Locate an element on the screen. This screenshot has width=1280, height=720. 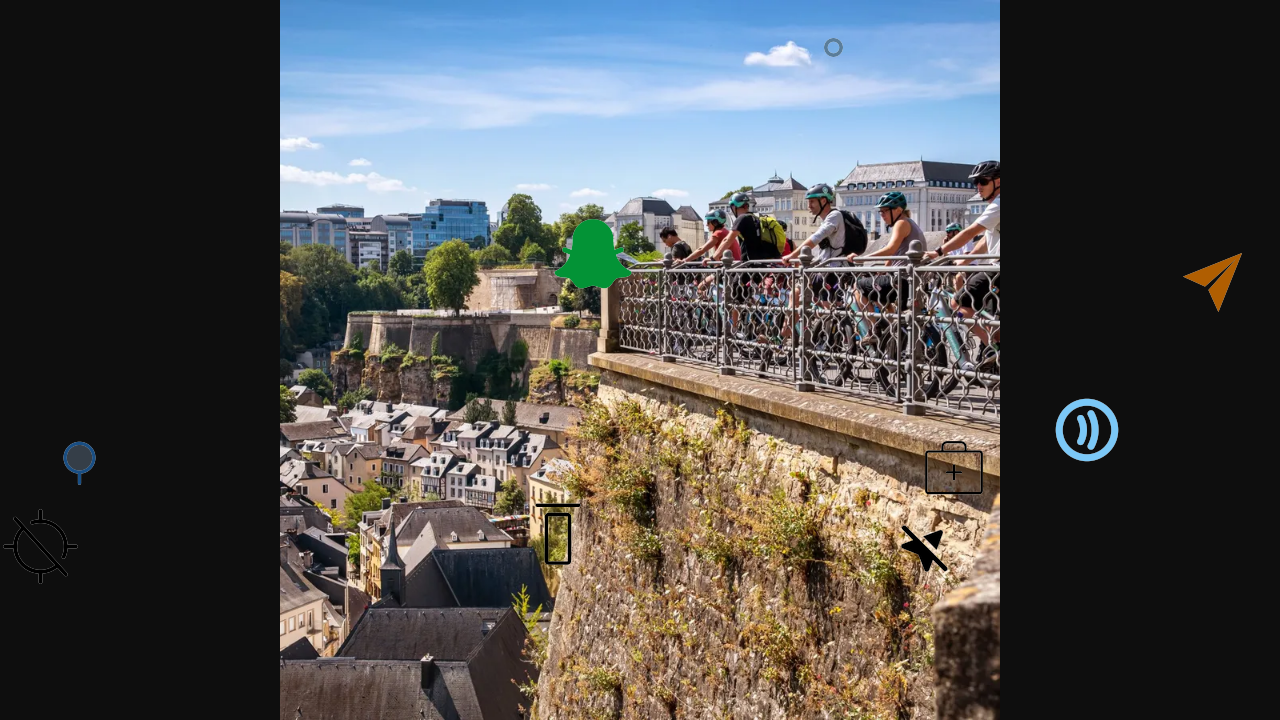
tap to pay with contactless payment is located at coordinates (1087, 430).